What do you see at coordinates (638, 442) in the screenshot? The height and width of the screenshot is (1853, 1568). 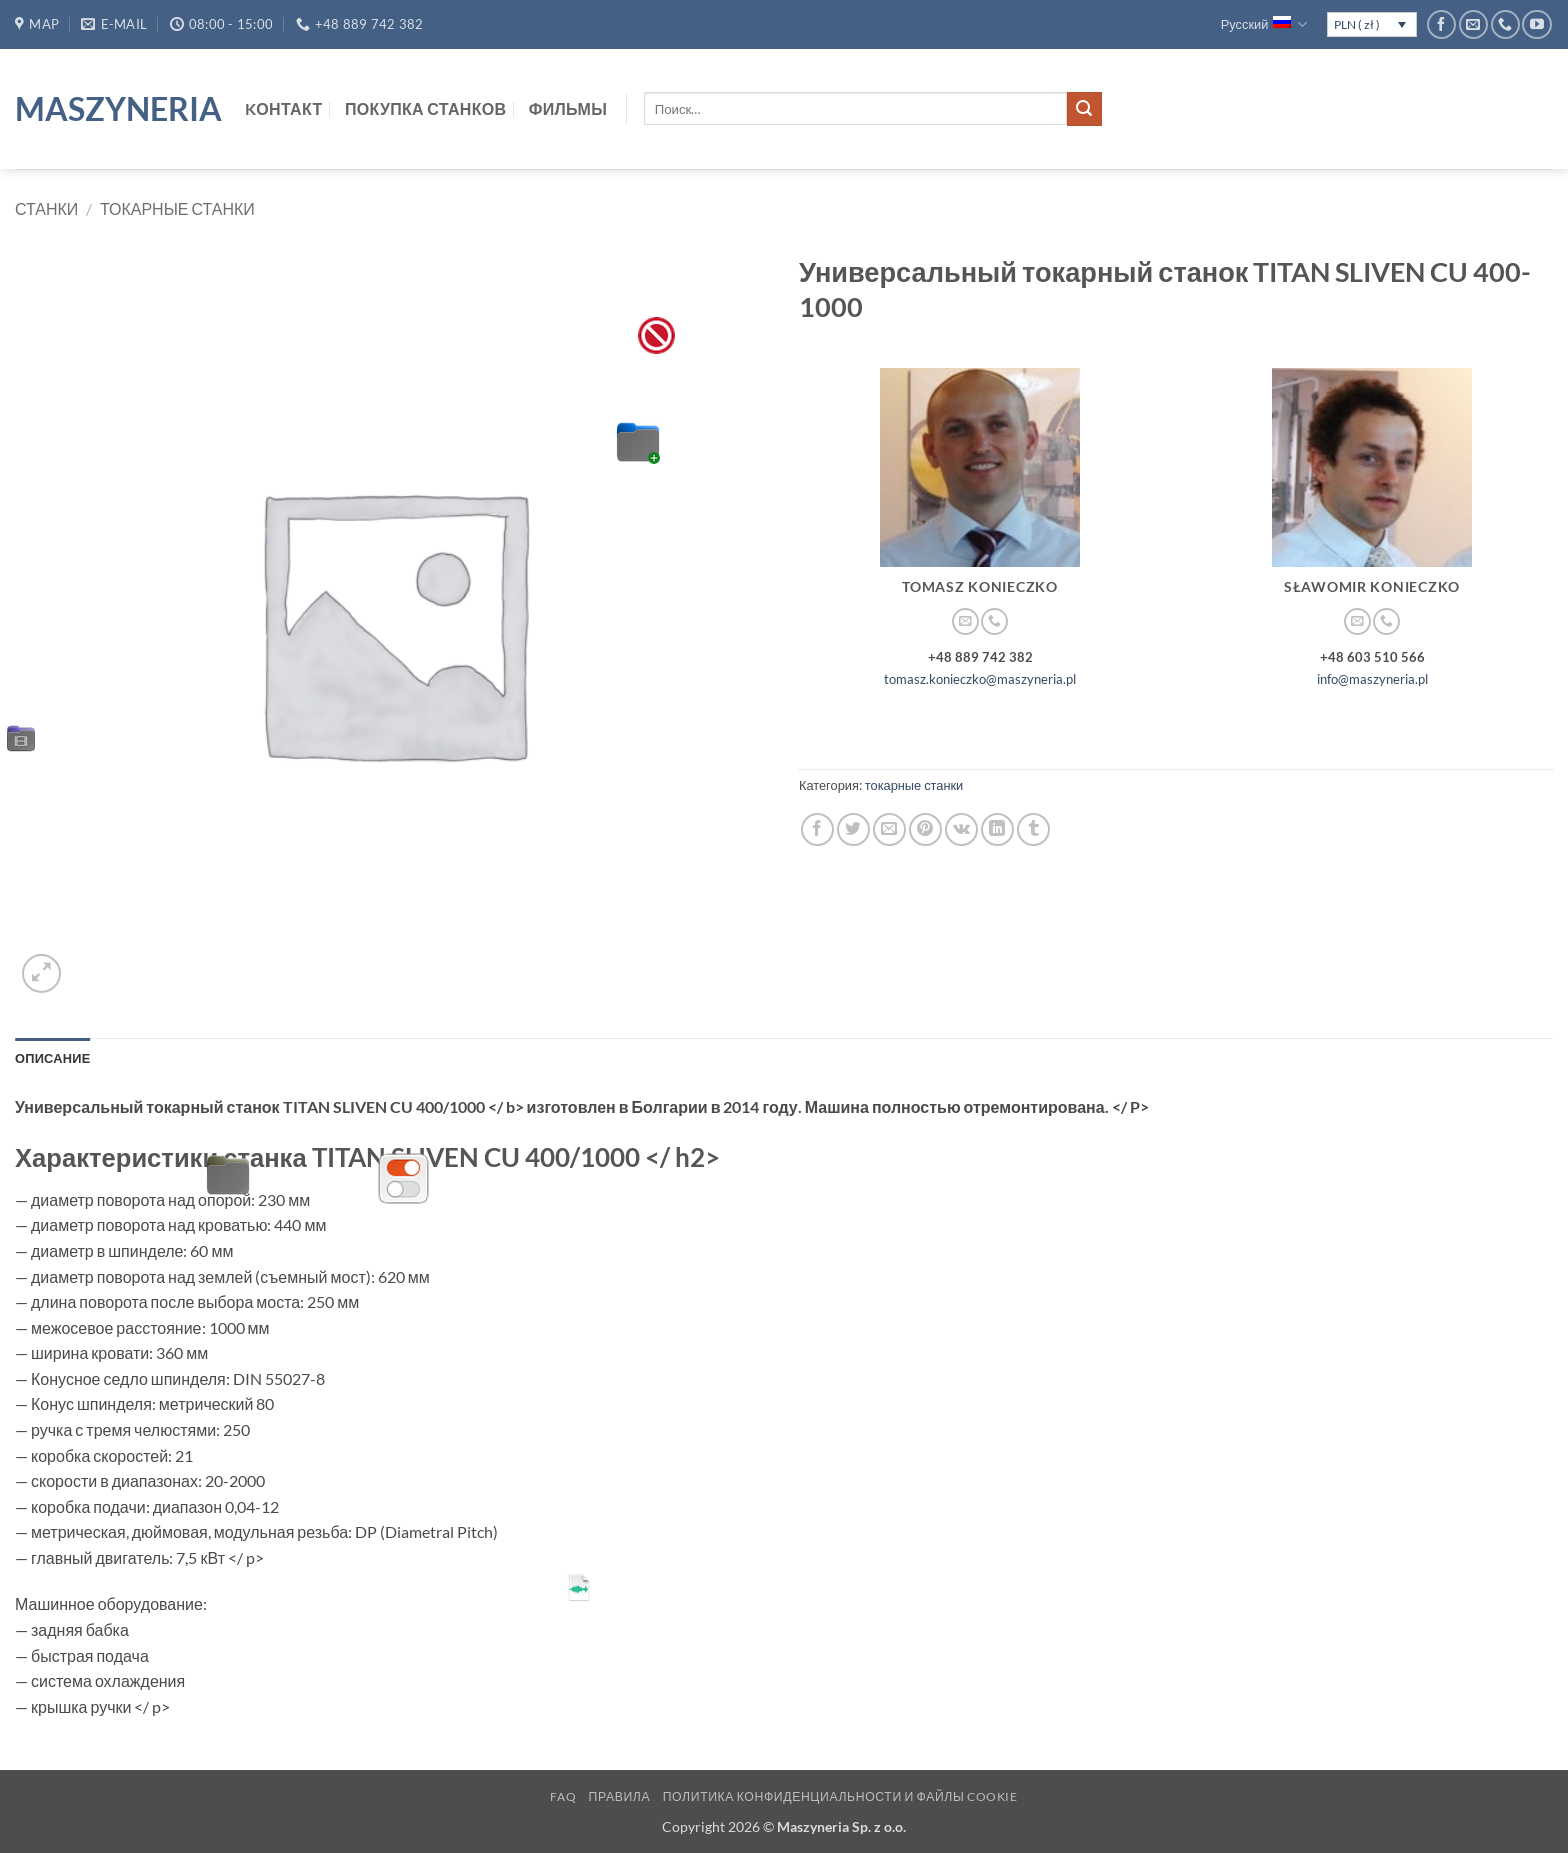 I see `create a new folder` at bounding box center [638, 442].